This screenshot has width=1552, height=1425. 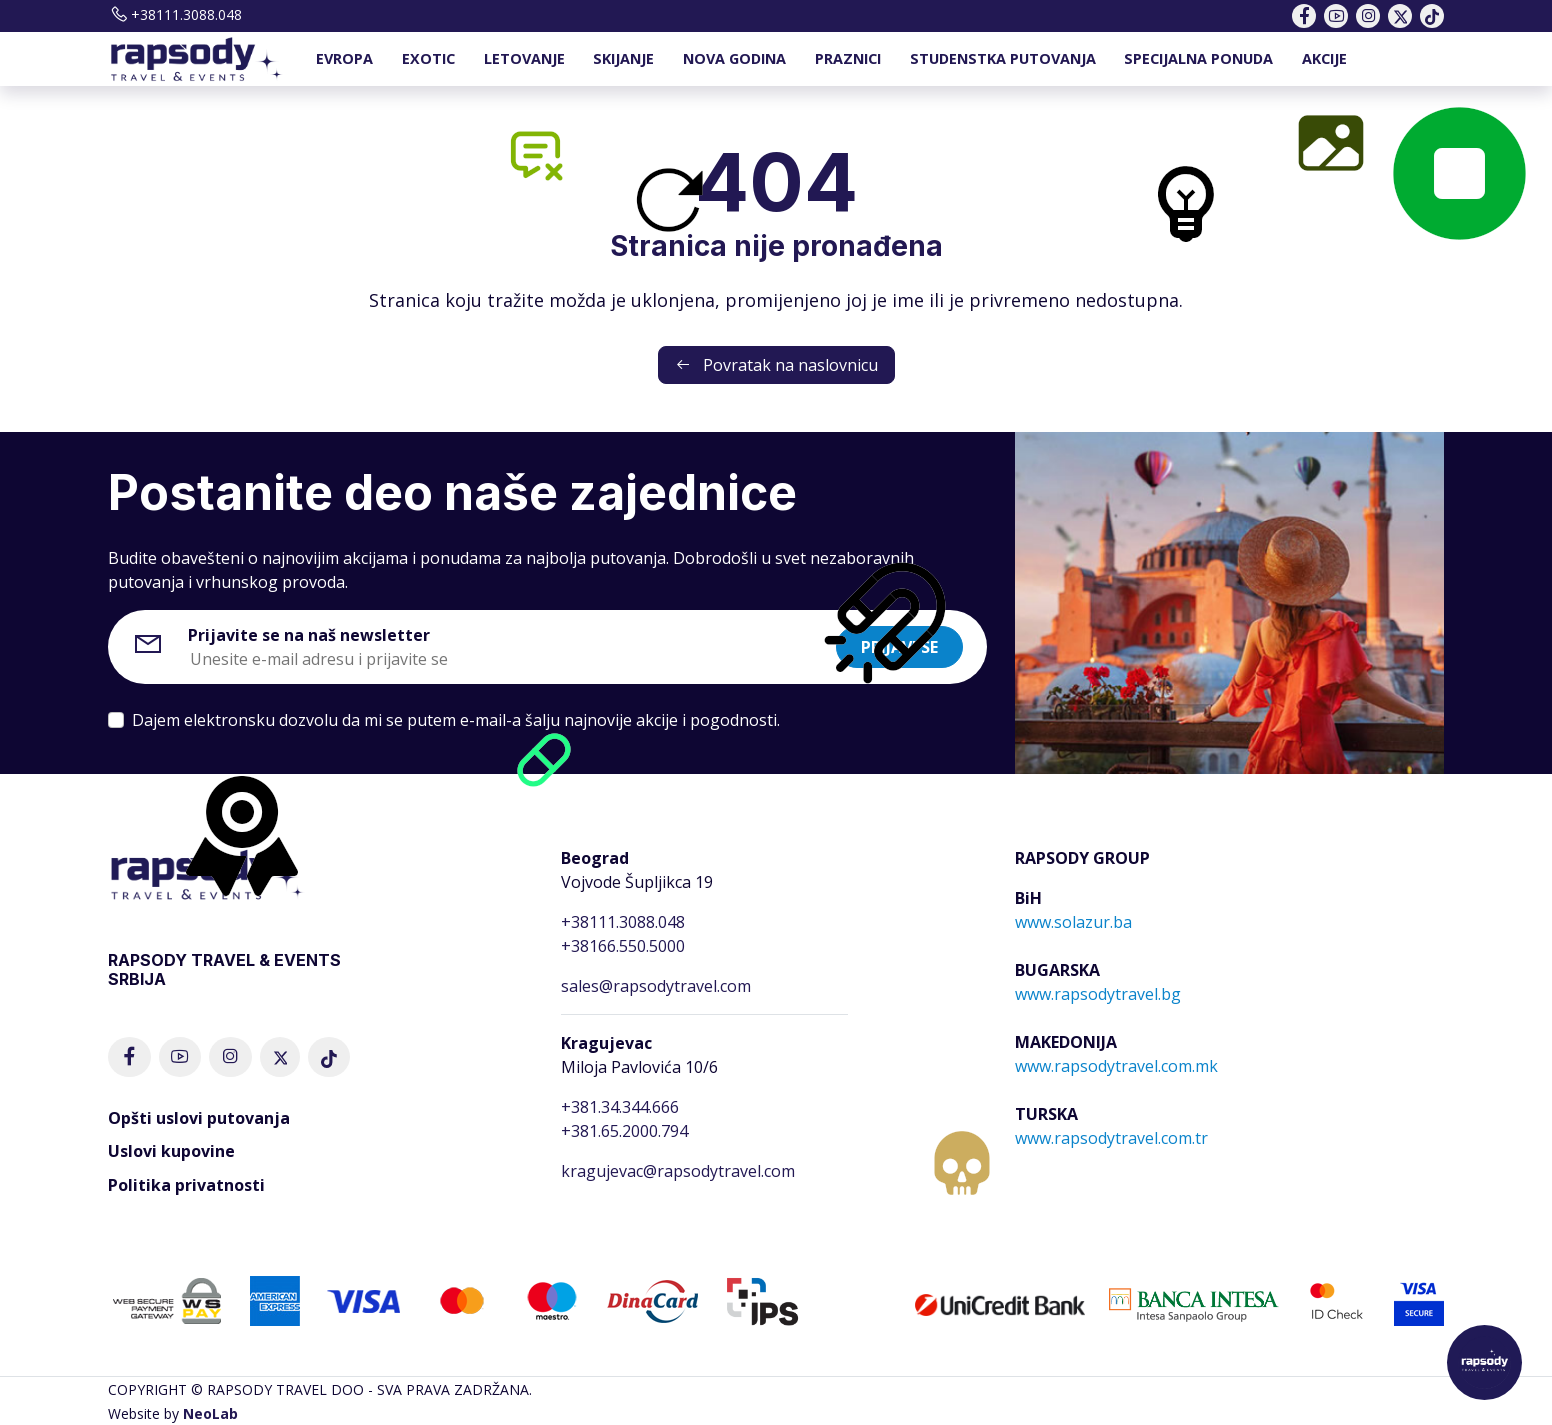 What do you see at coordinates (1186, 202) in the screenshot?
I see `view tips or suggestions` at bounding box center [1186, 202].